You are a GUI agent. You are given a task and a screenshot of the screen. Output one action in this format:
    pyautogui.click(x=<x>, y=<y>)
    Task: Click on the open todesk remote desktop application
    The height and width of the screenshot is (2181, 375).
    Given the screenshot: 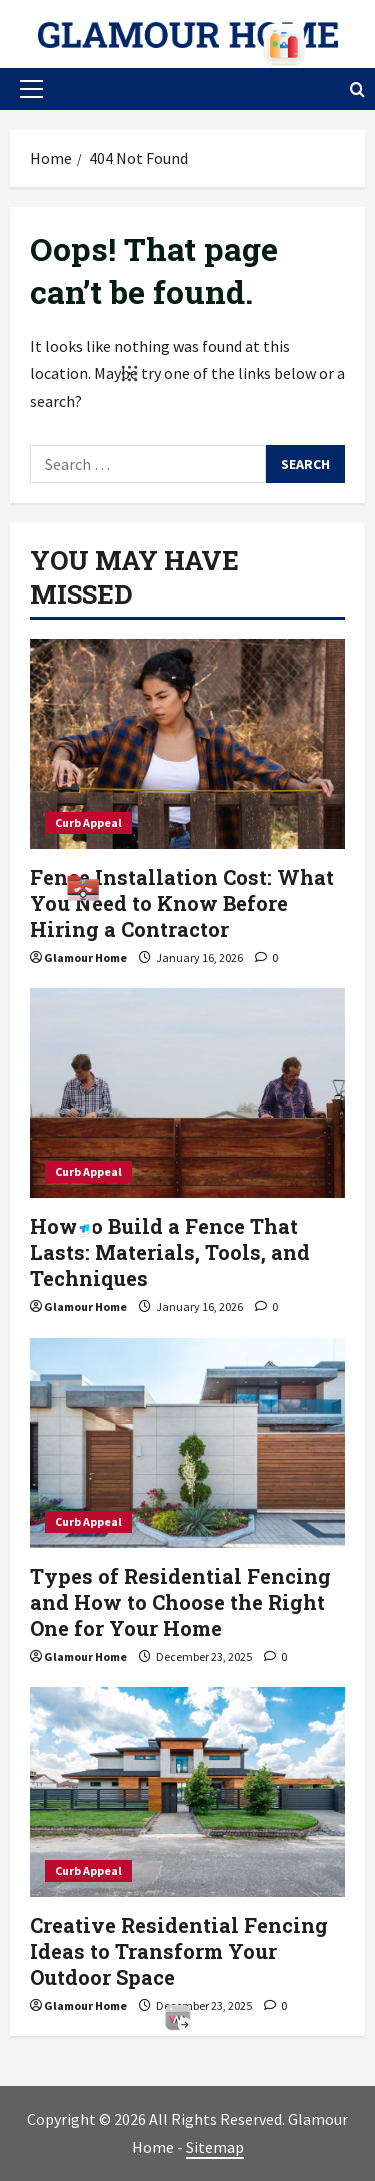 What is the action you would take?
    pyautogui.click(x=84, y=1228)
    